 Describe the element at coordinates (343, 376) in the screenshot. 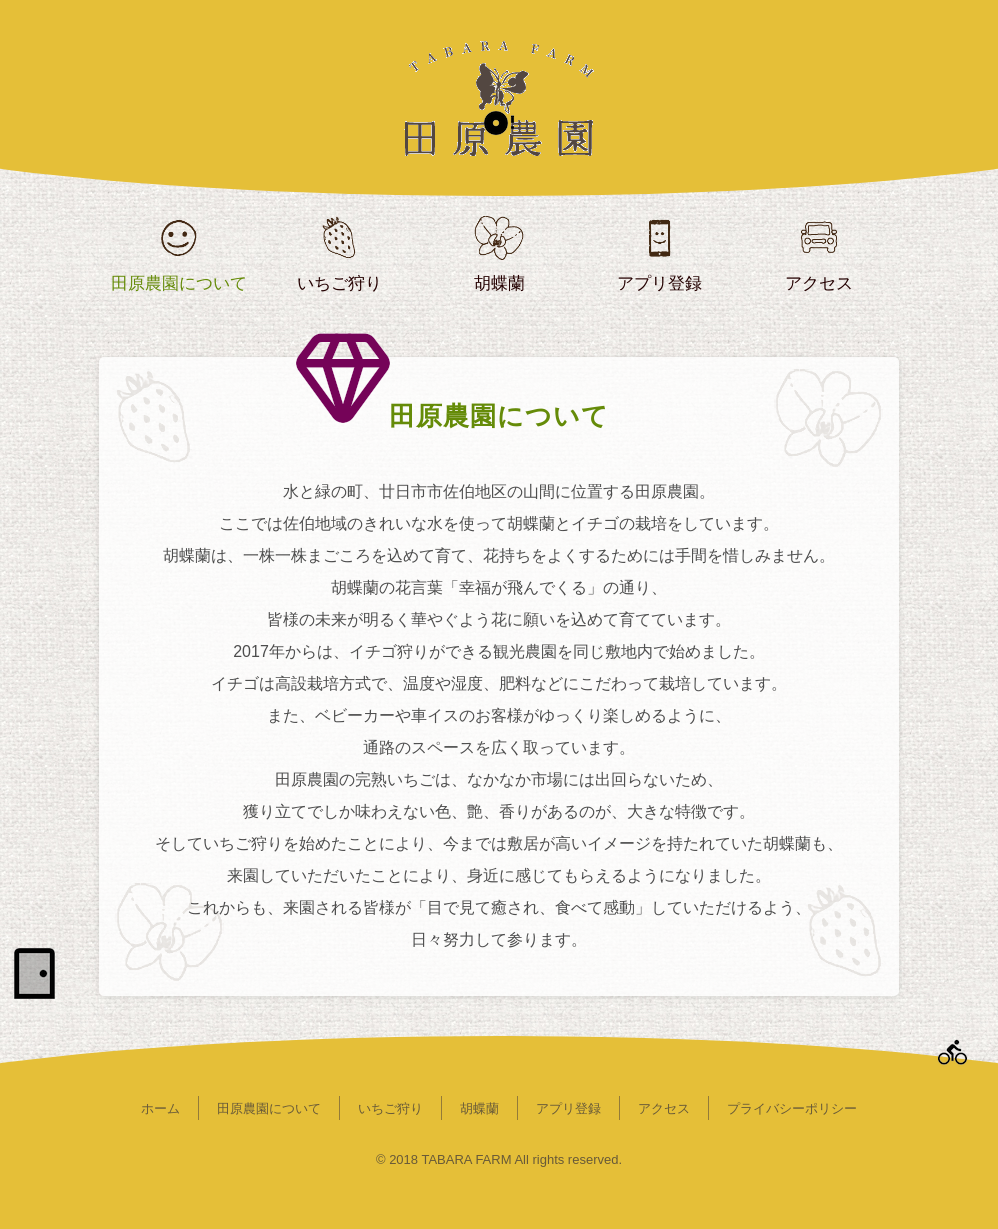

I see `indicates premium or pro membership status` at that location.